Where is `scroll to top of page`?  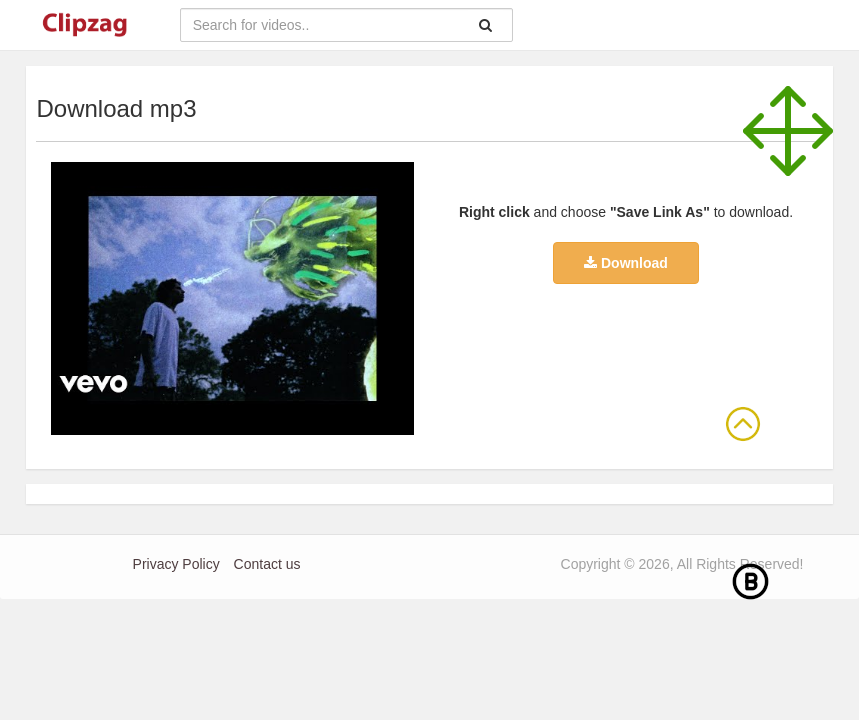 scroll to top of page is located at coordinates (743, 424).